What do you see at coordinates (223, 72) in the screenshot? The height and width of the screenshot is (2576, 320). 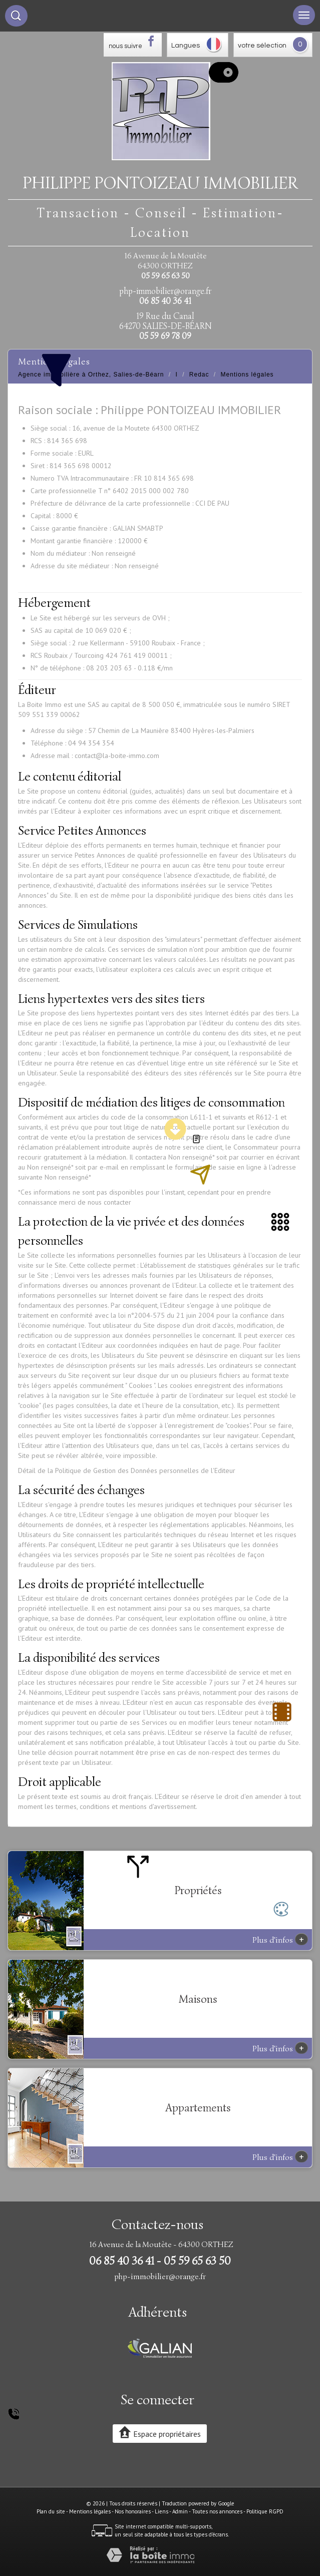 I see `toggle switch in the on/enabled position` at bounding box center [223, 72].